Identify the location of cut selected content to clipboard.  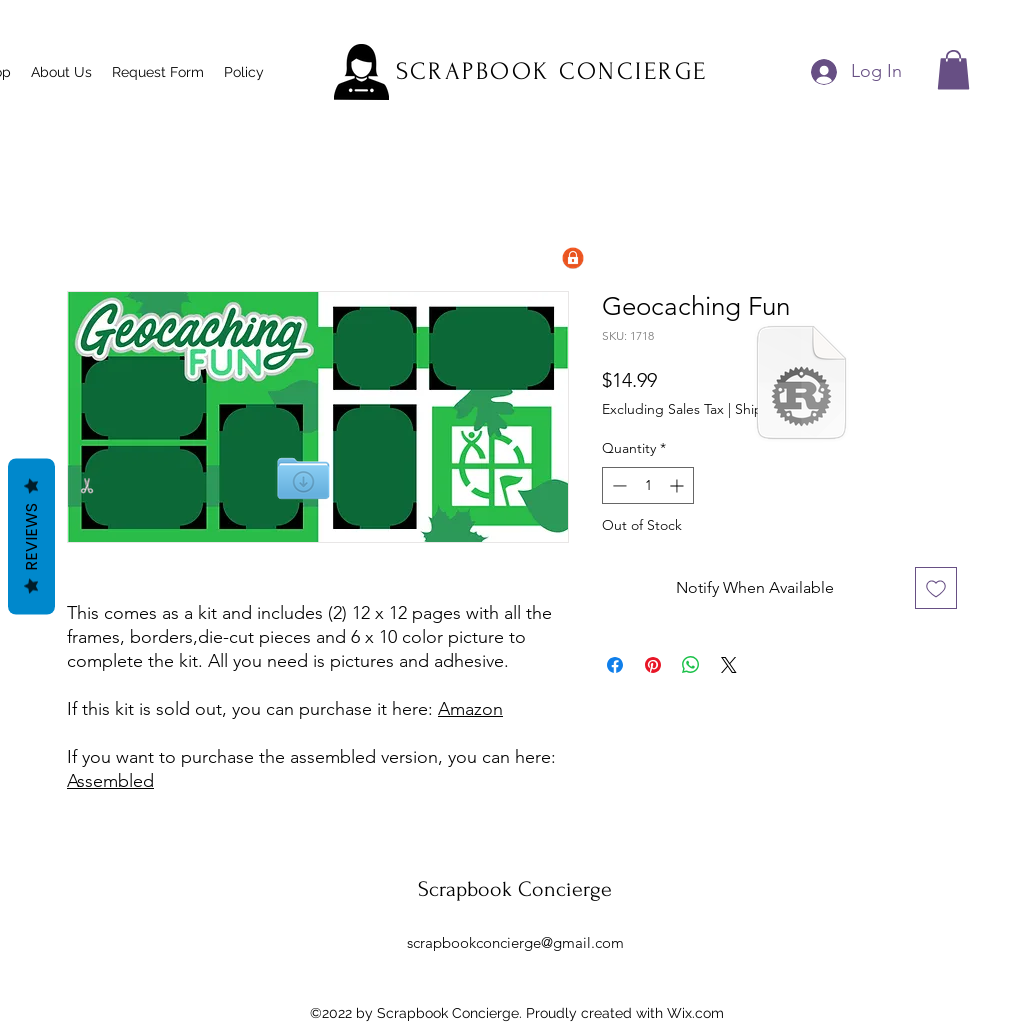
(87, 486).